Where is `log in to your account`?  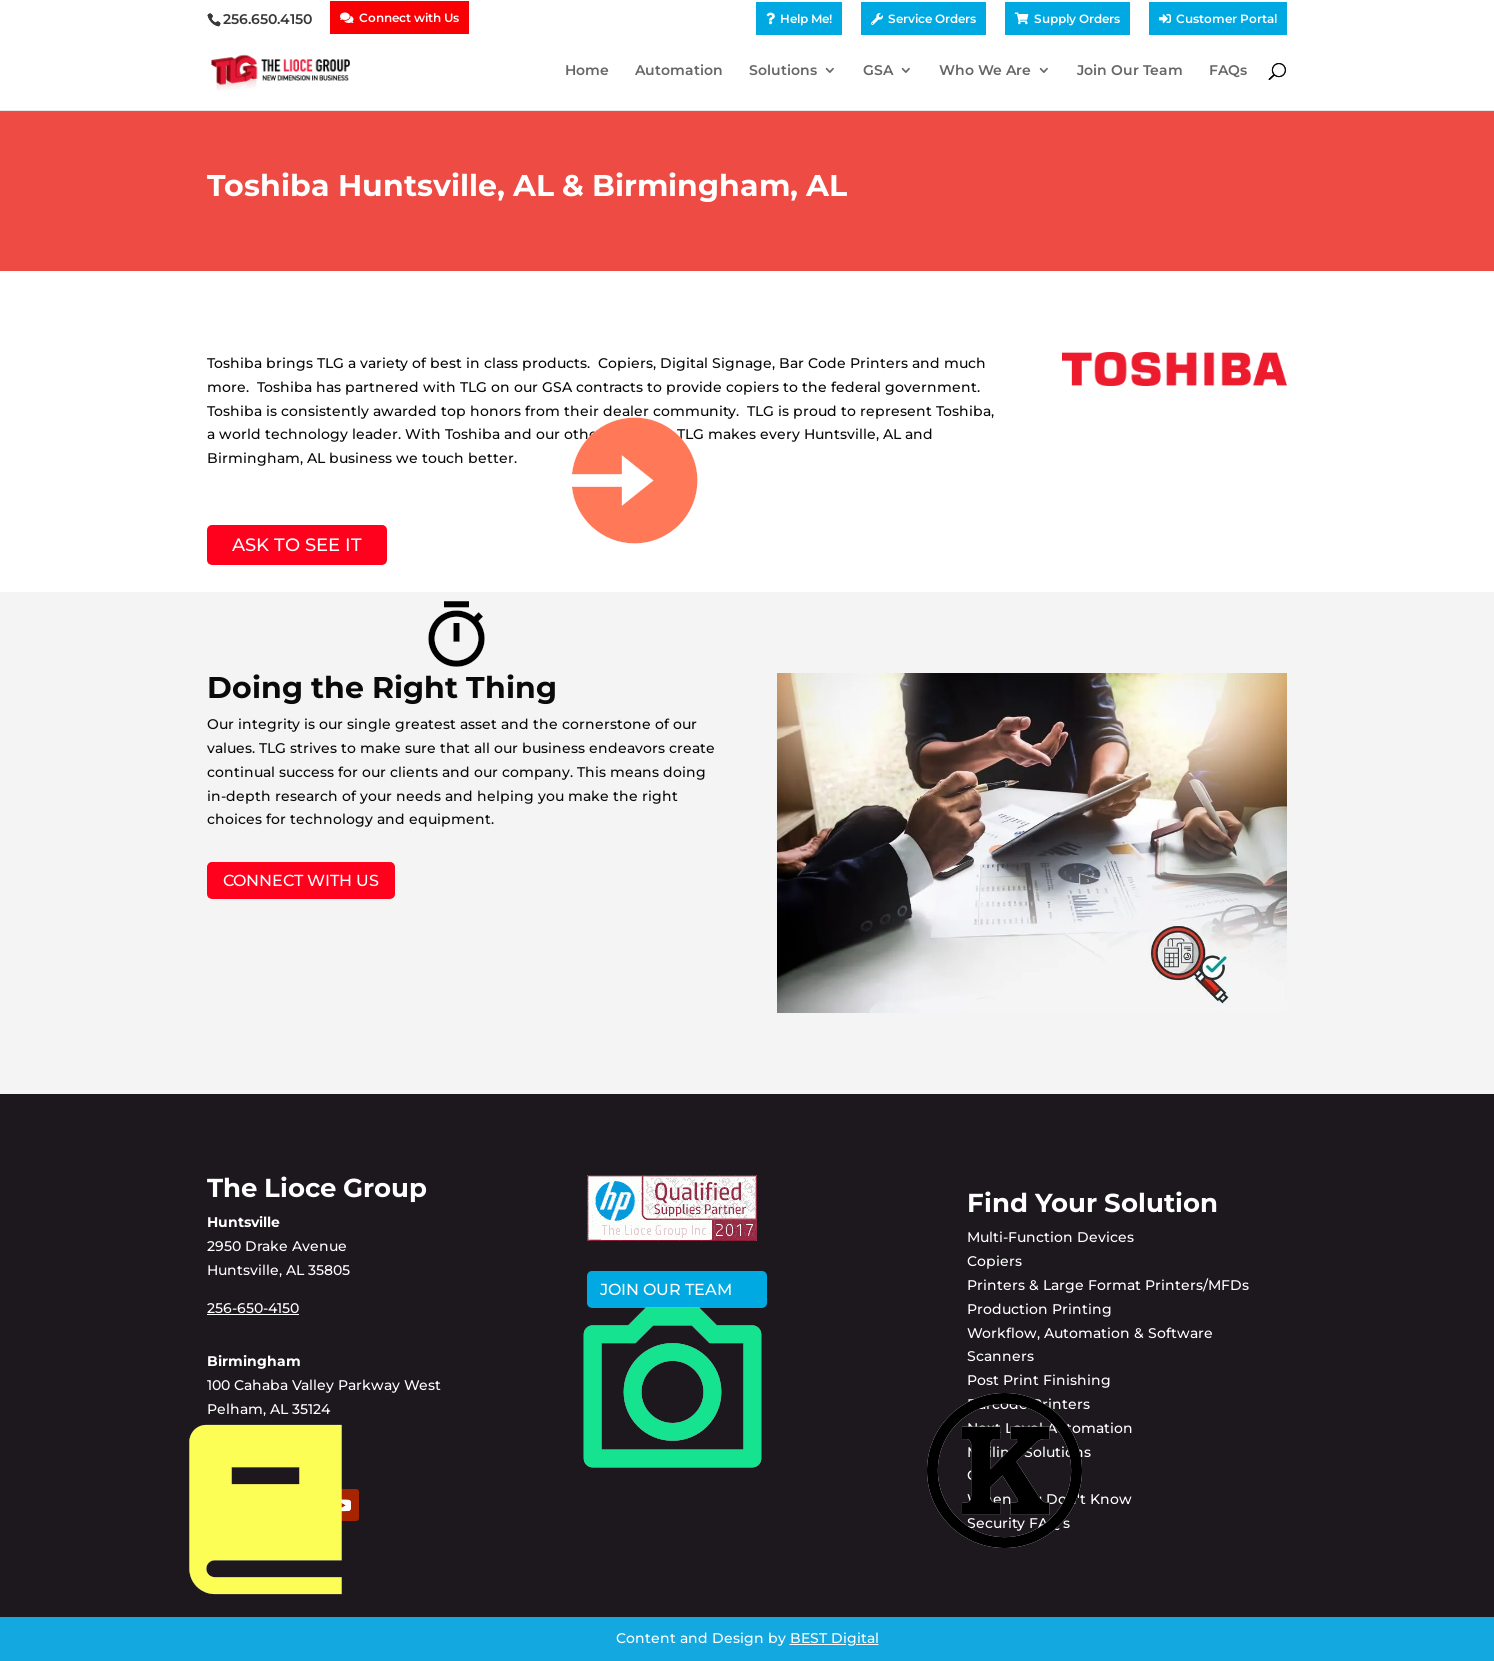 log in to your account is located at coordinates (634, 480).